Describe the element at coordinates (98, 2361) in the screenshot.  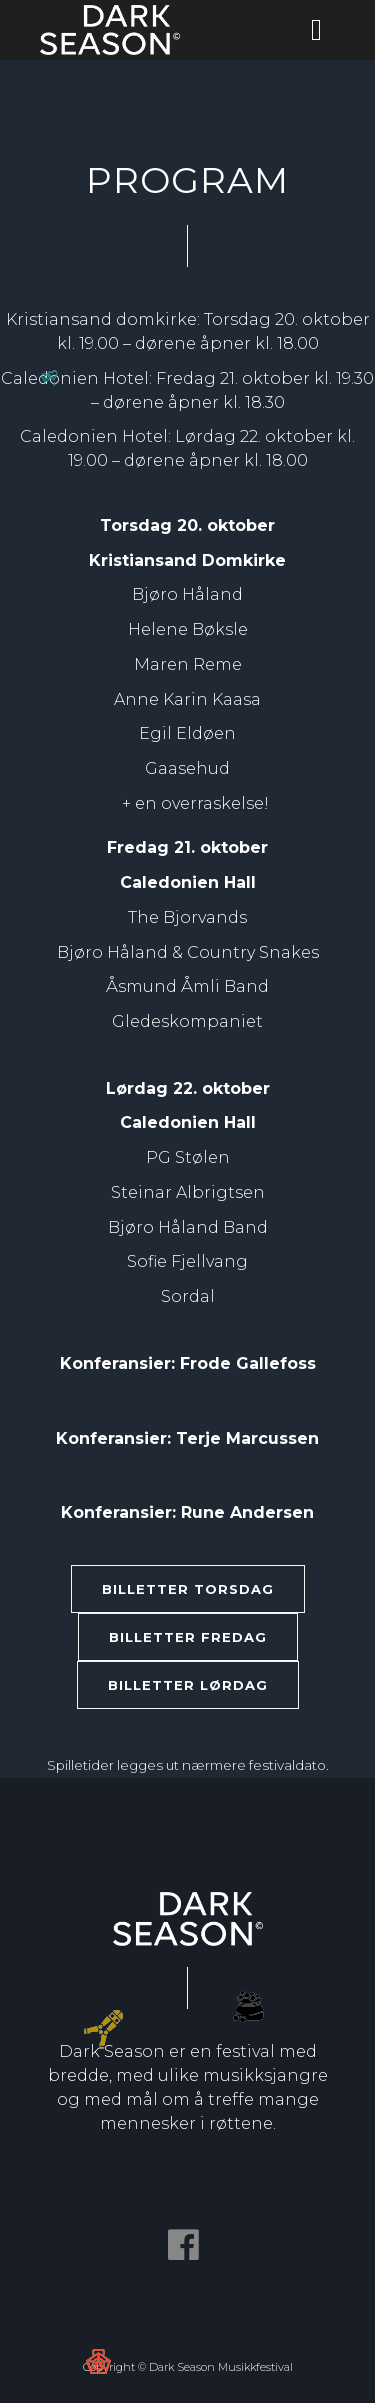
I see `a lantern or light source item in a game inventory` at that location.